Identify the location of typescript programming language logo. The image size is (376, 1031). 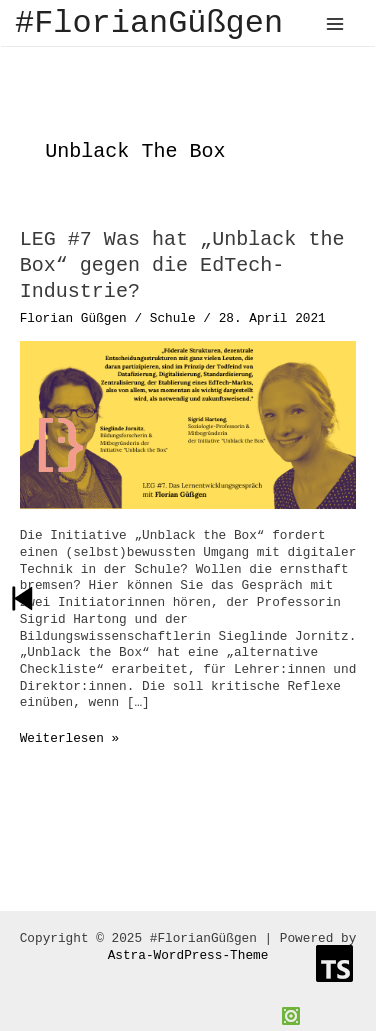
(334, 963).